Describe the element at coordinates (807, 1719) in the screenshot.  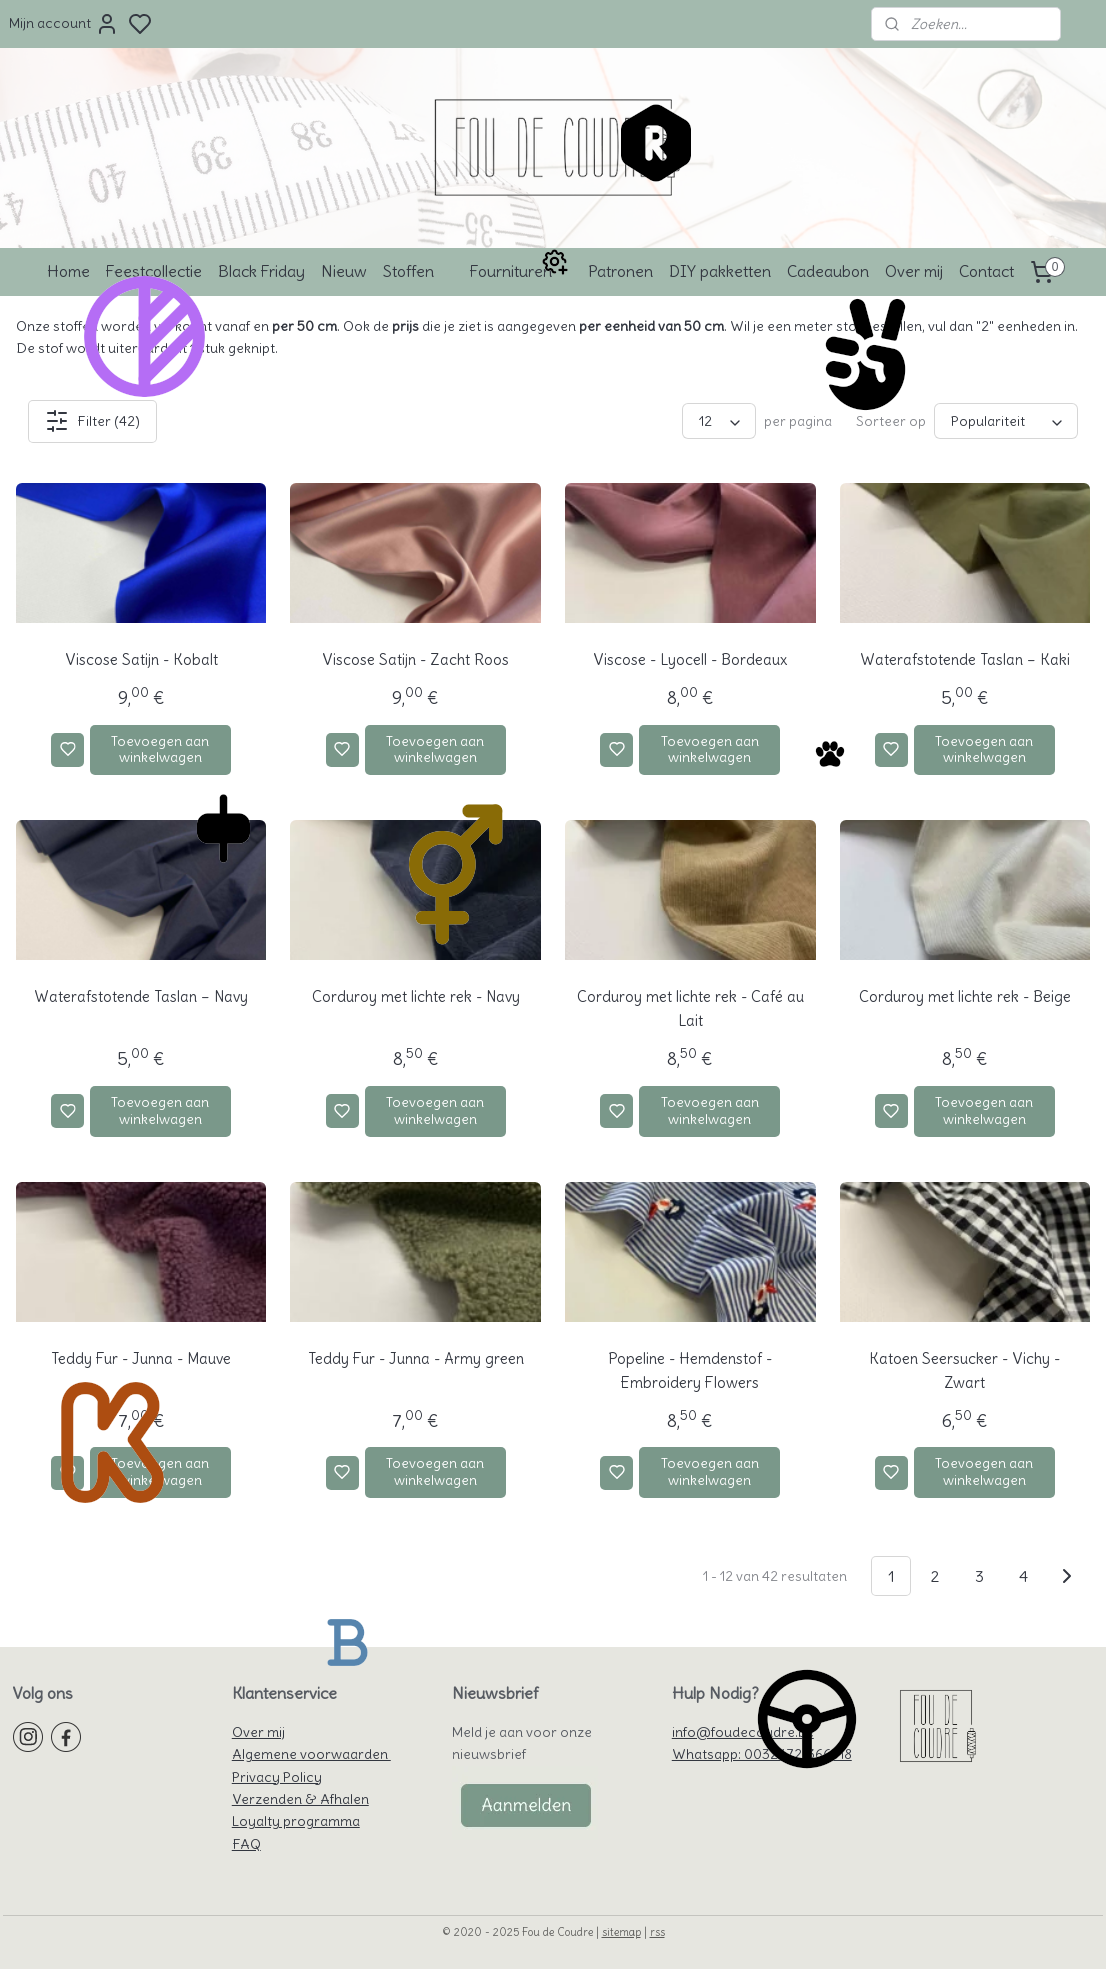
I see `access vehicle or driving controls` at that location.